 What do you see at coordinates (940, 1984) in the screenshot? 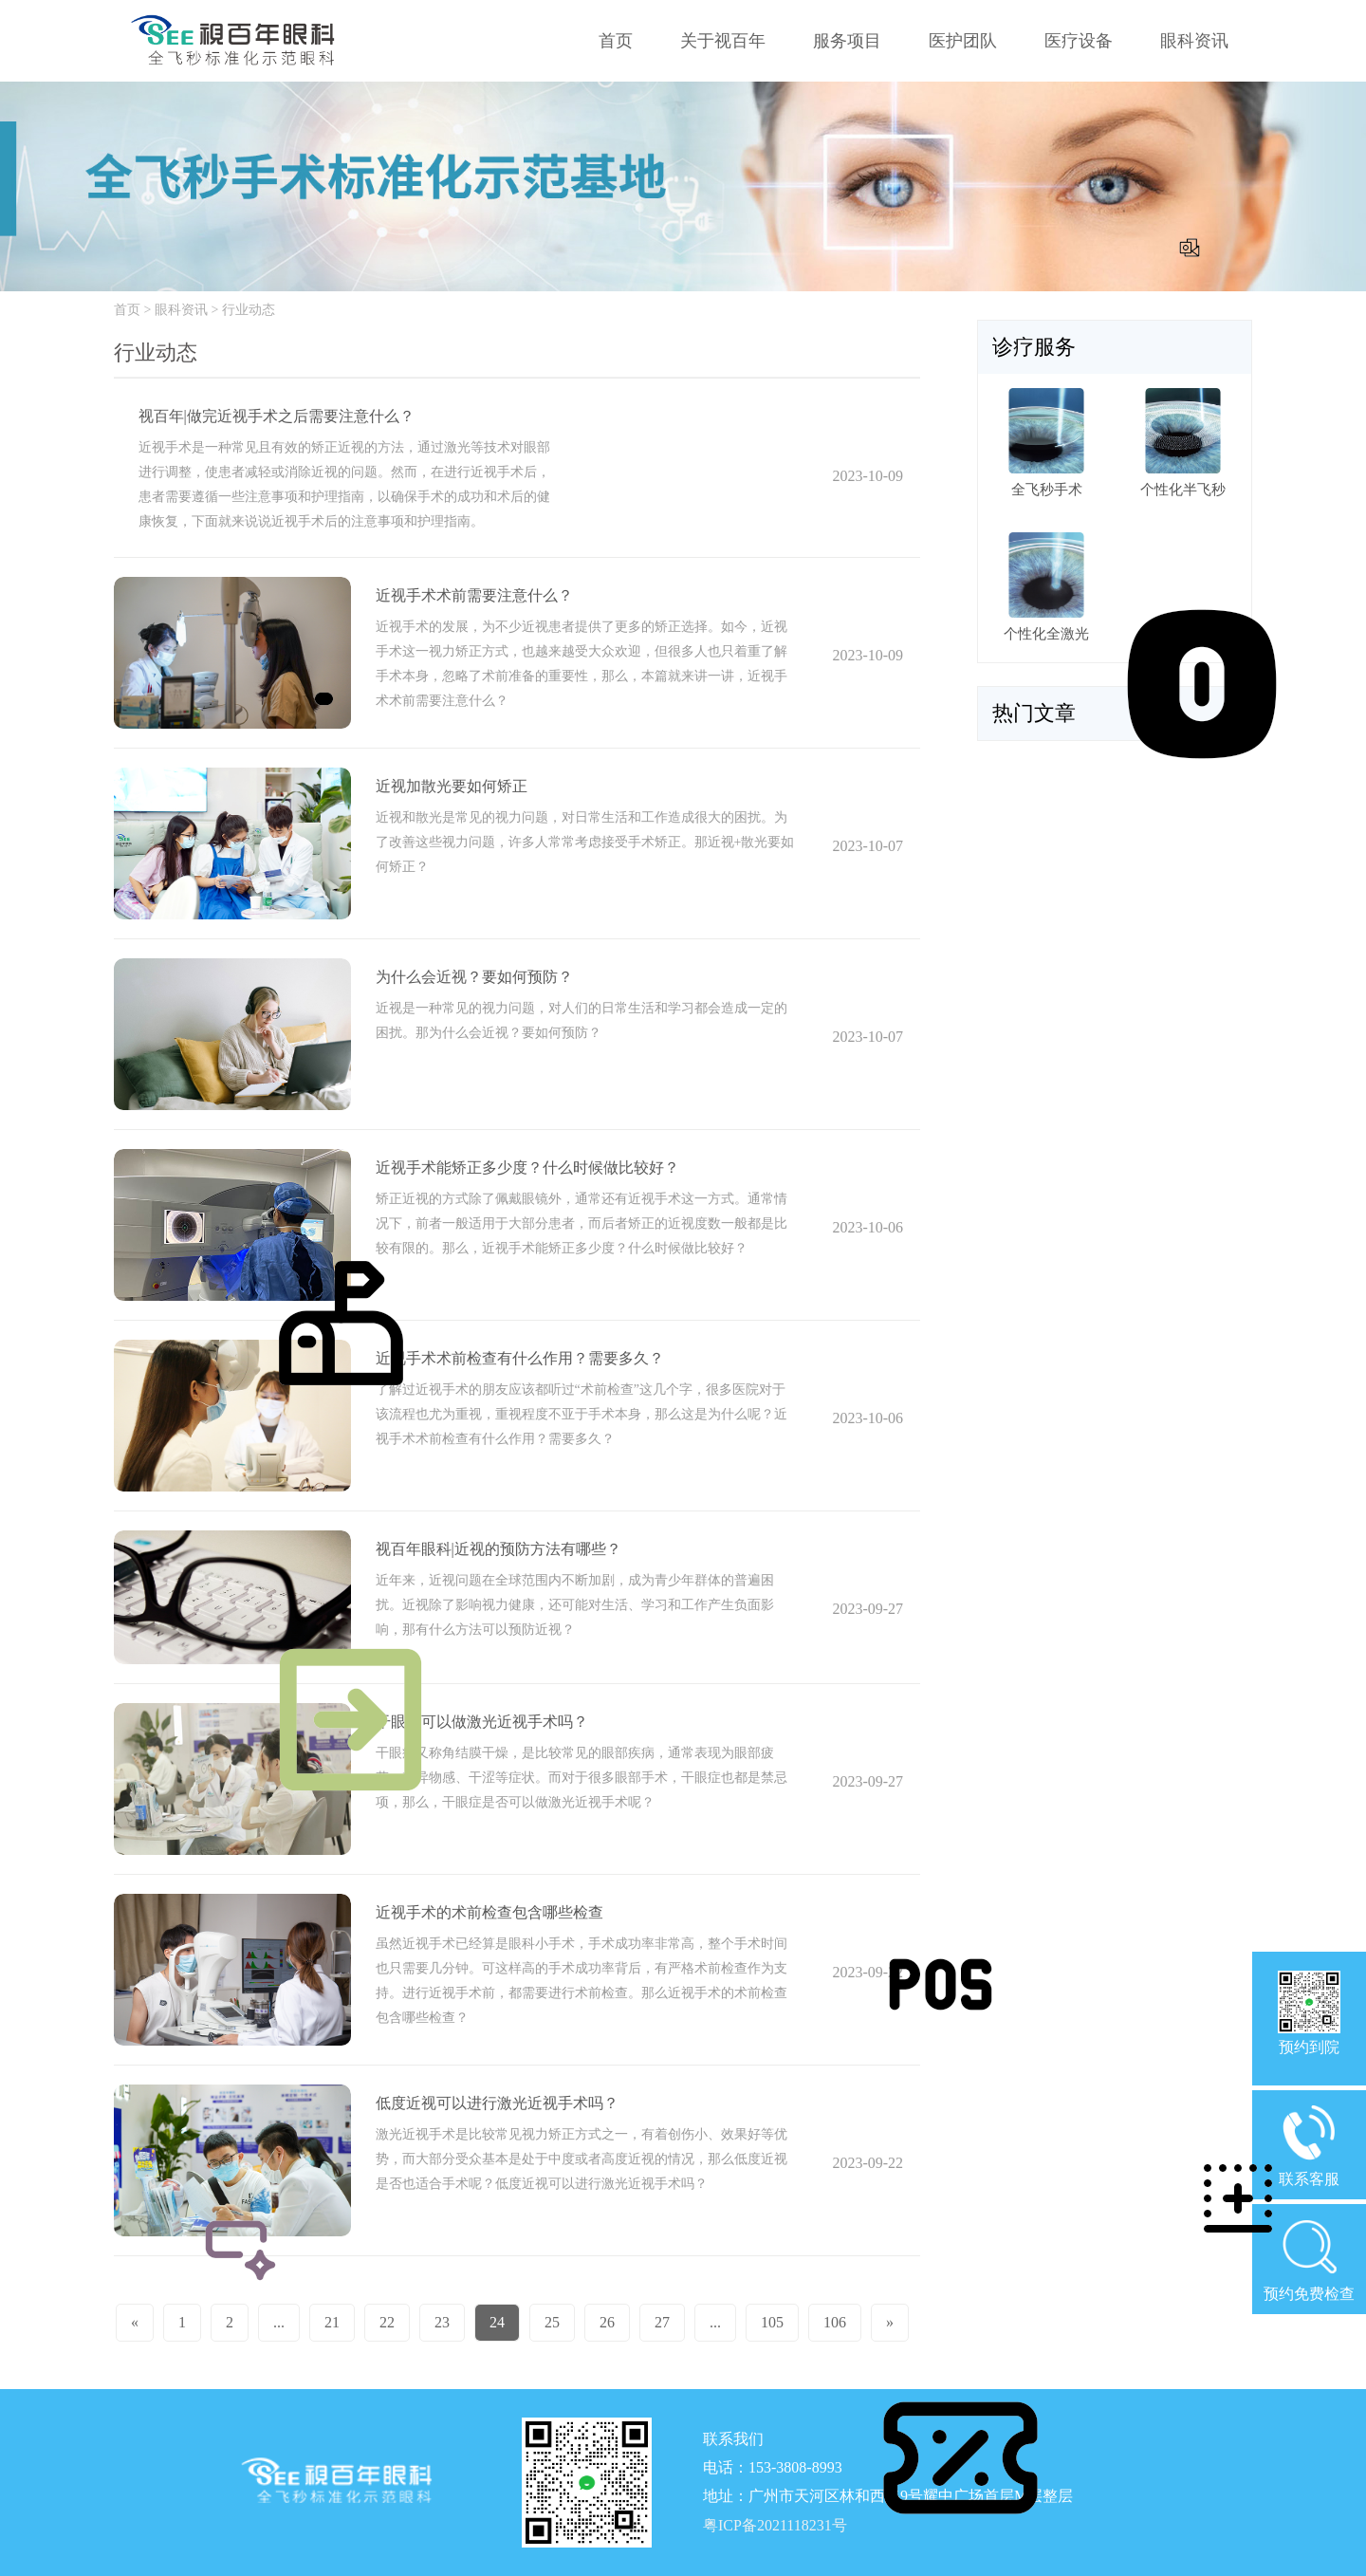
I see `indicates an HTTP POST request method` at bounding box center [940, 1984].